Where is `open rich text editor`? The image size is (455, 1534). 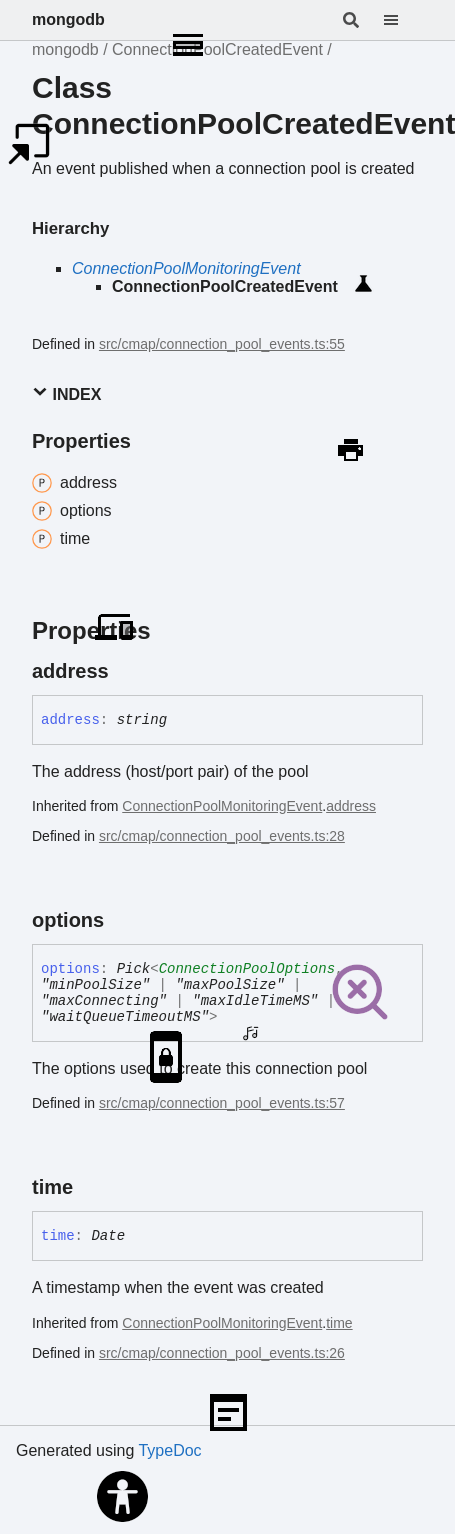 open rich text editor is located at coordinates (228, 1412).